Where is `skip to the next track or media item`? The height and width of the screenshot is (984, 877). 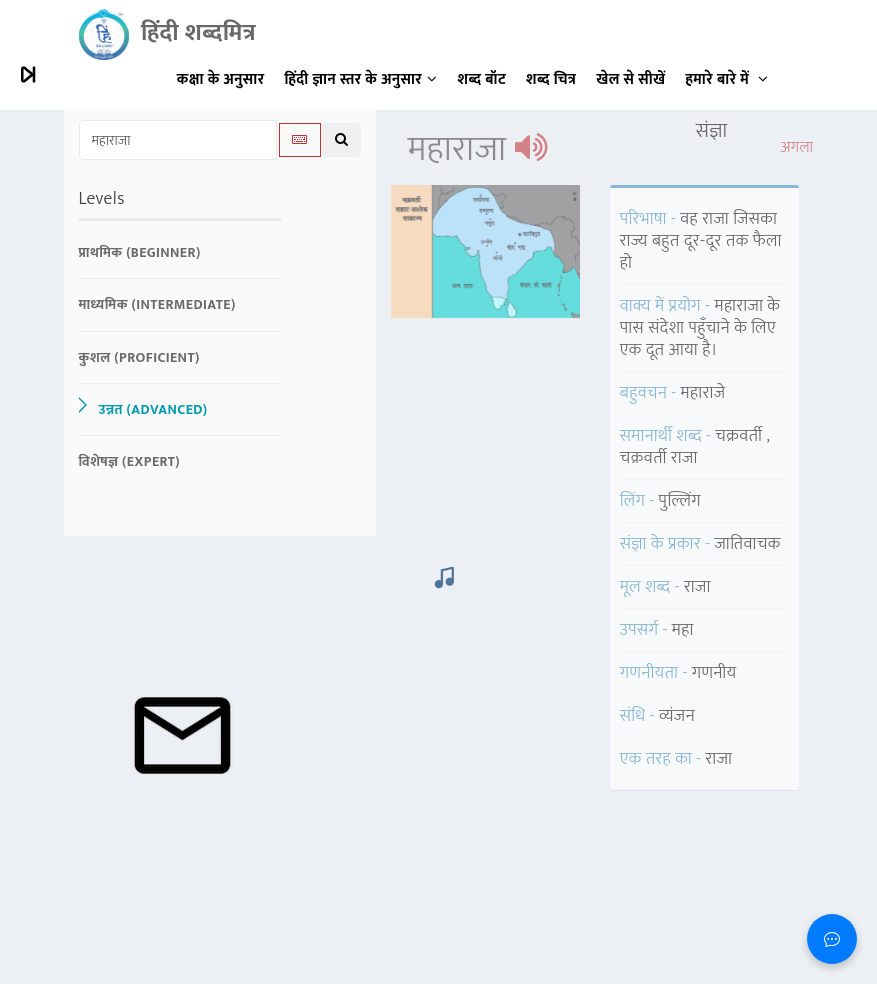
skip to the next track or media item is located at coordinates (28, 74).